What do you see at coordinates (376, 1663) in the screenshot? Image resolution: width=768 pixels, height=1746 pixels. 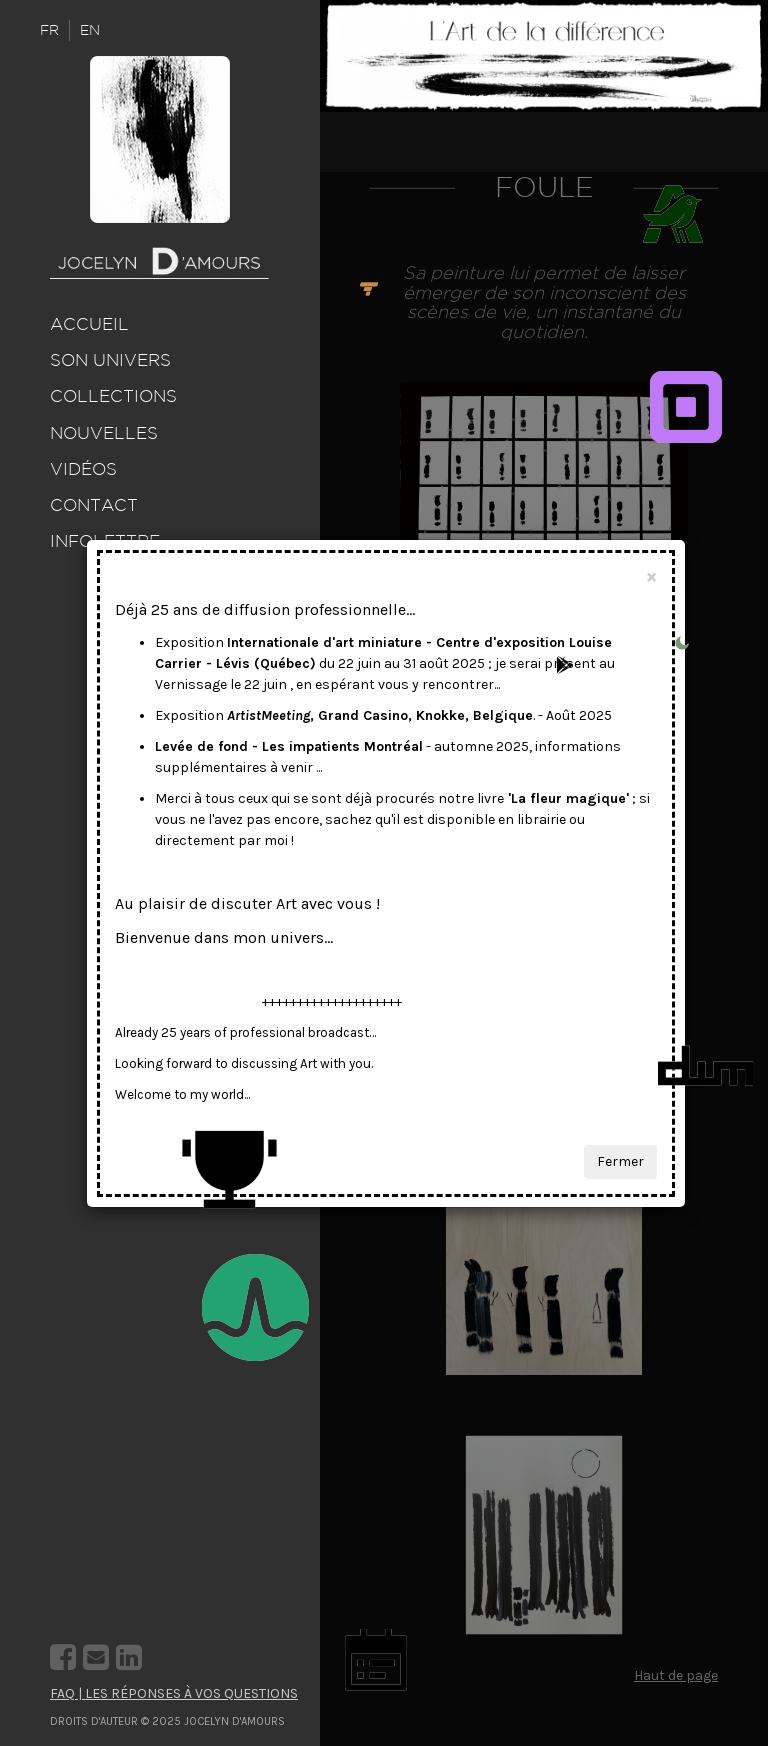 I see `view calendar tasks and to-do items` at bounding box center [376, 1663].